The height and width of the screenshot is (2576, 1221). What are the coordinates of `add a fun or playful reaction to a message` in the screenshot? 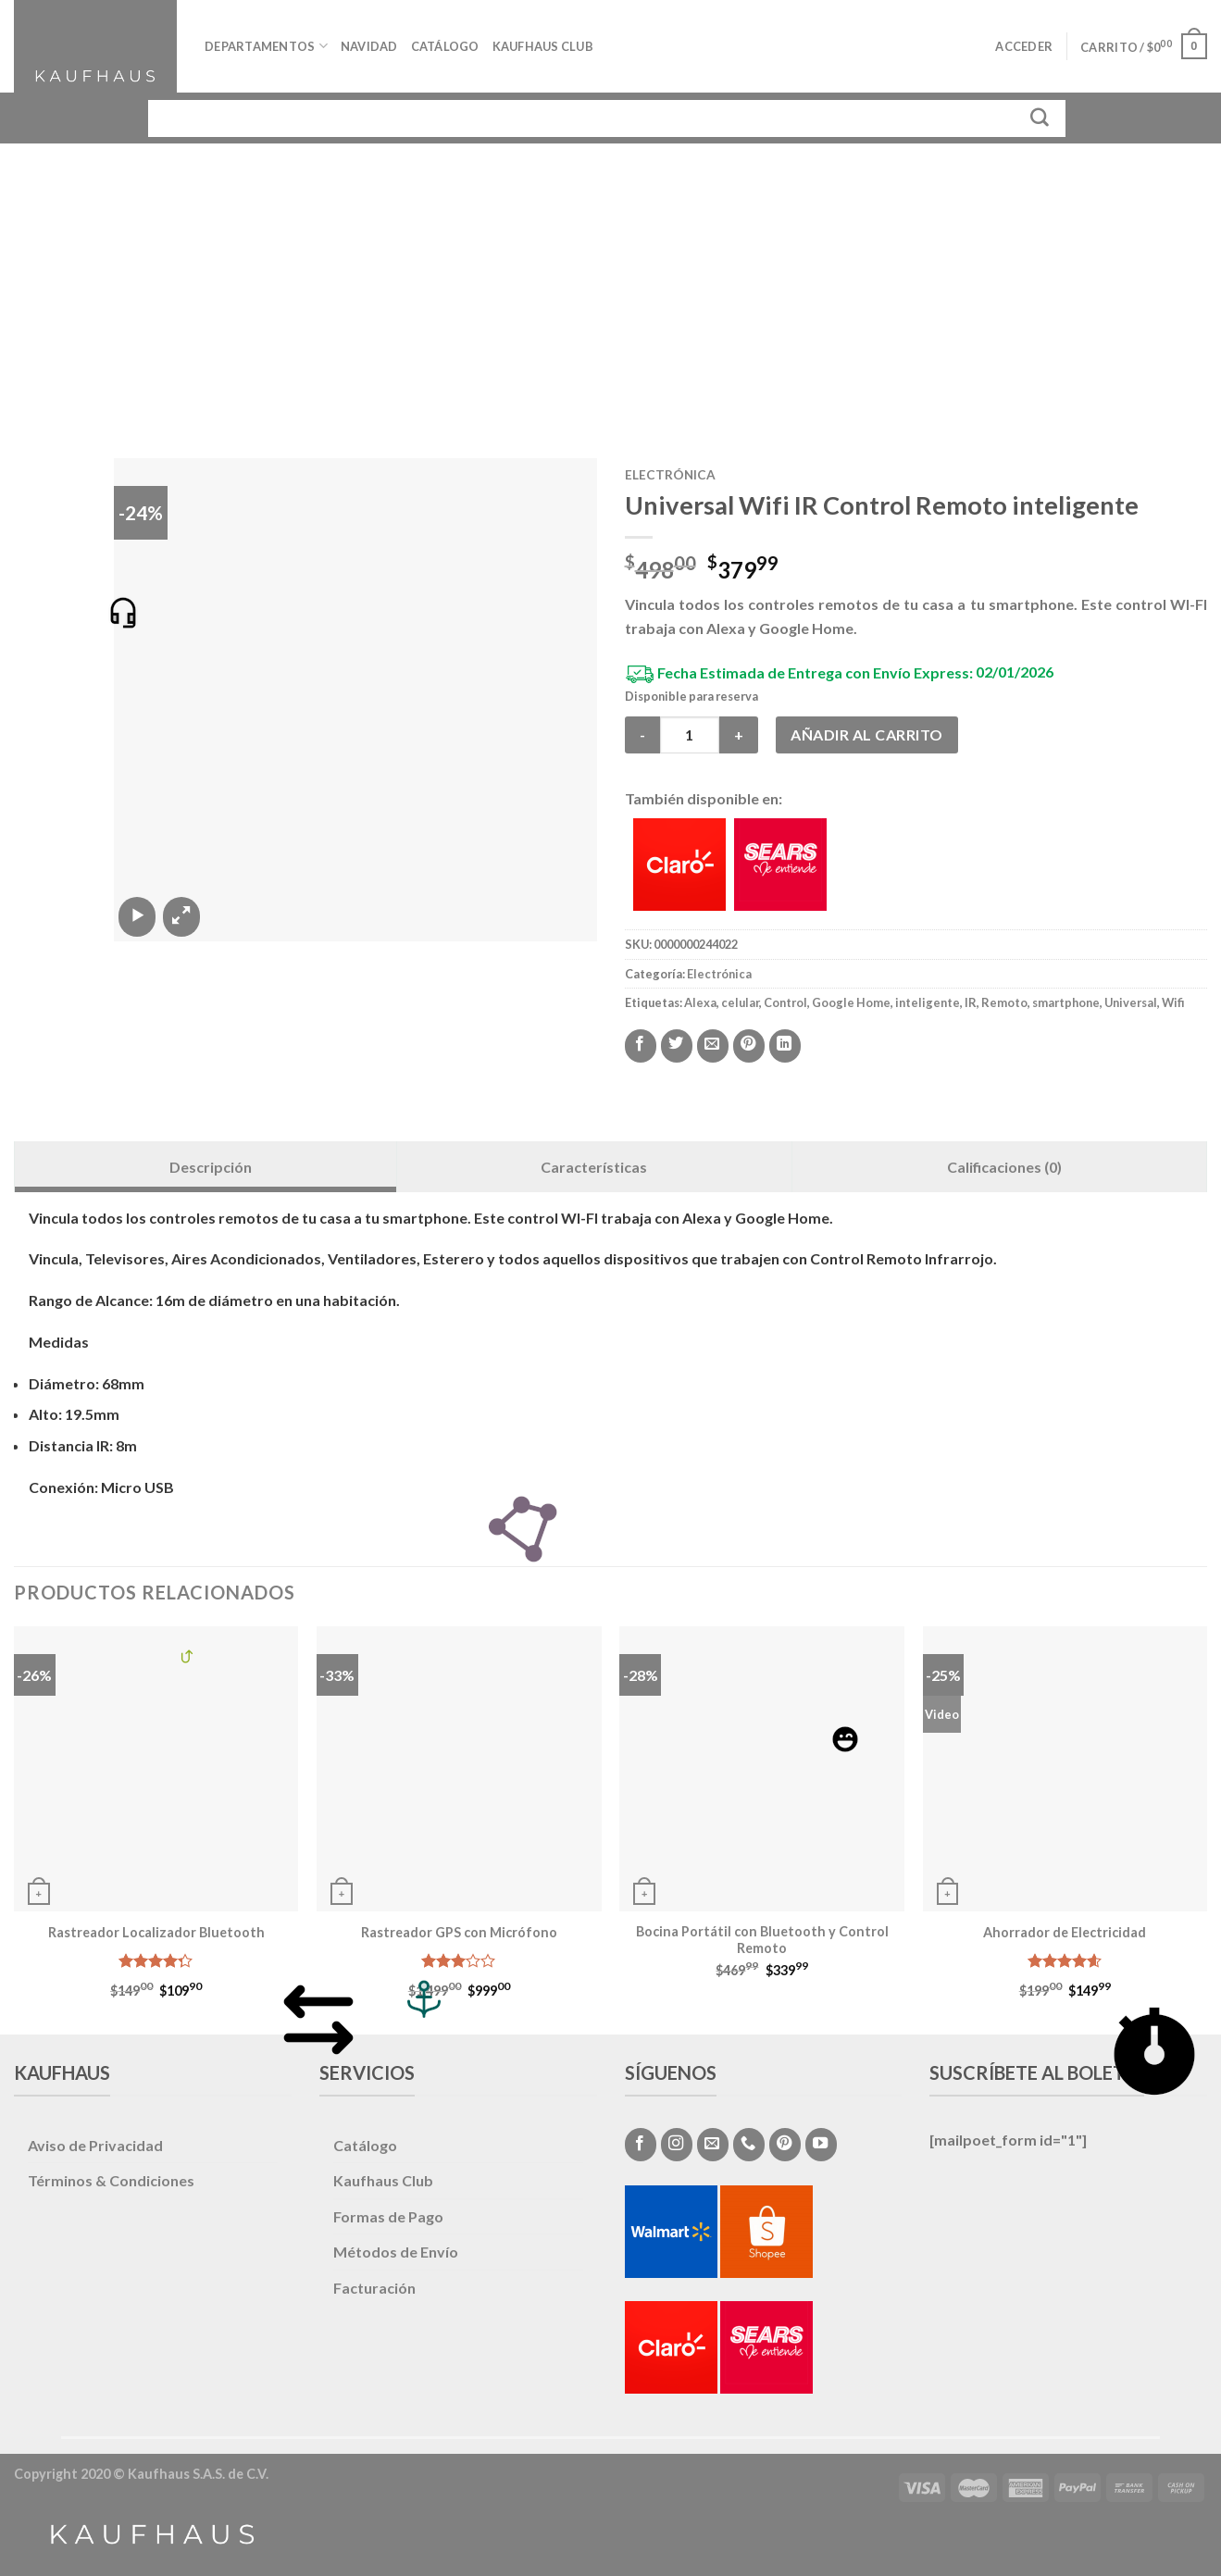 It's located at (845, 1739).